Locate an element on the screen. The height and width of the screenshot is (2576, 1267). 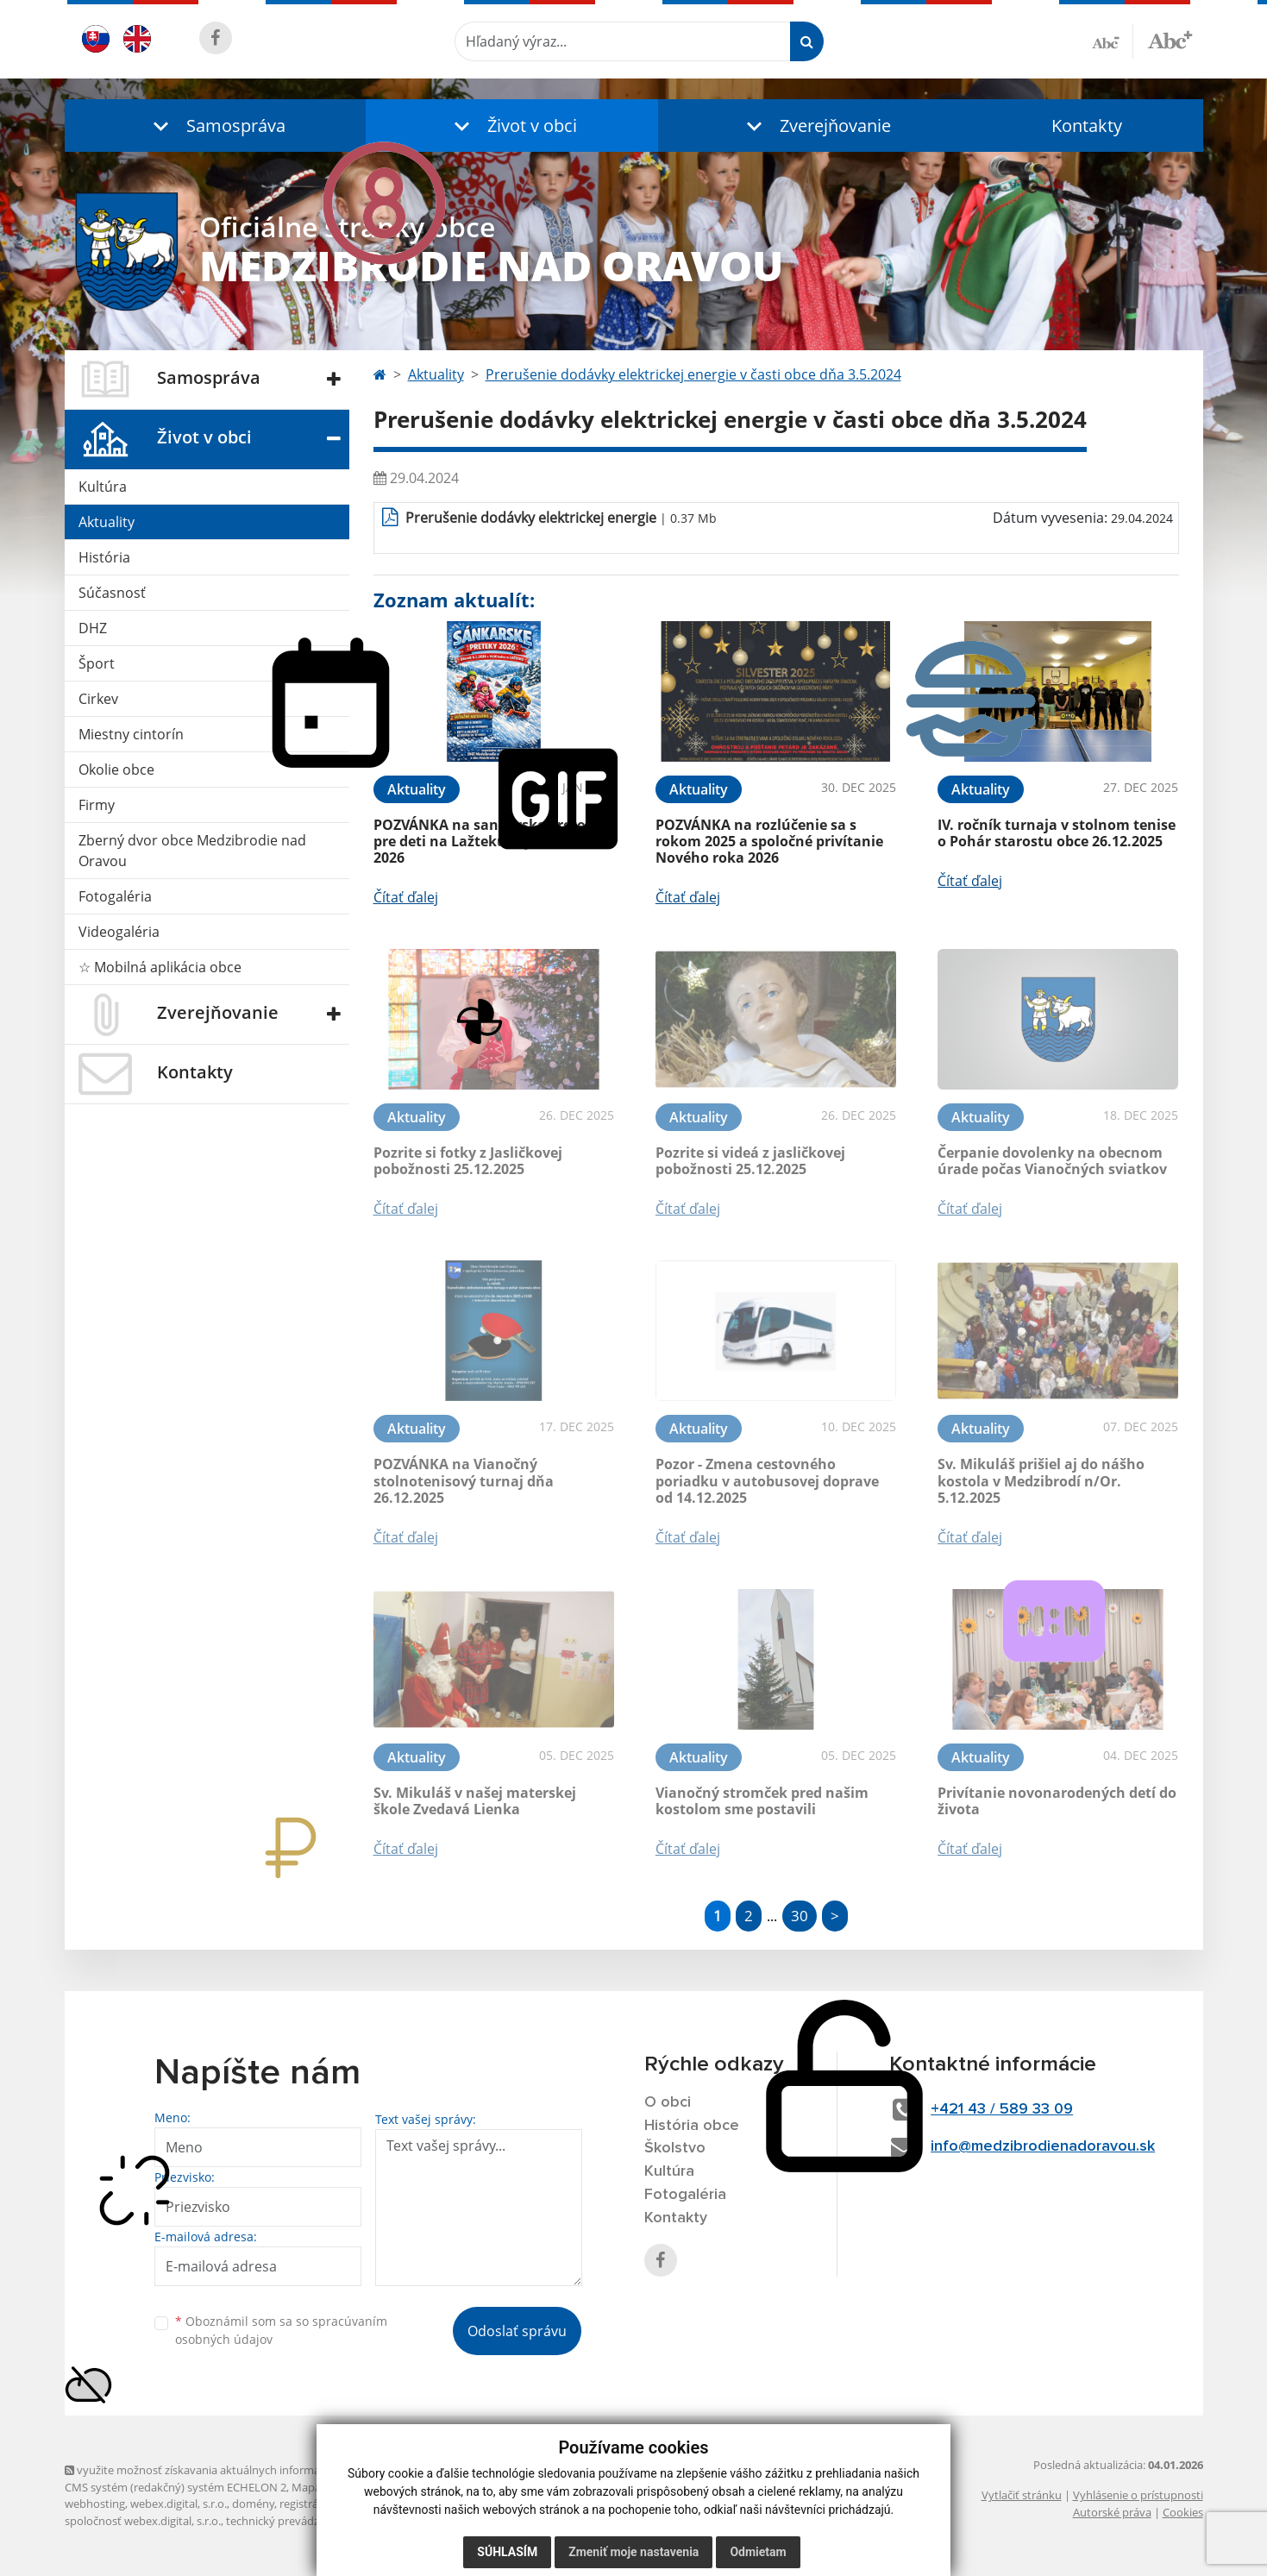
open google photos is located at coordinates (480, 1021).